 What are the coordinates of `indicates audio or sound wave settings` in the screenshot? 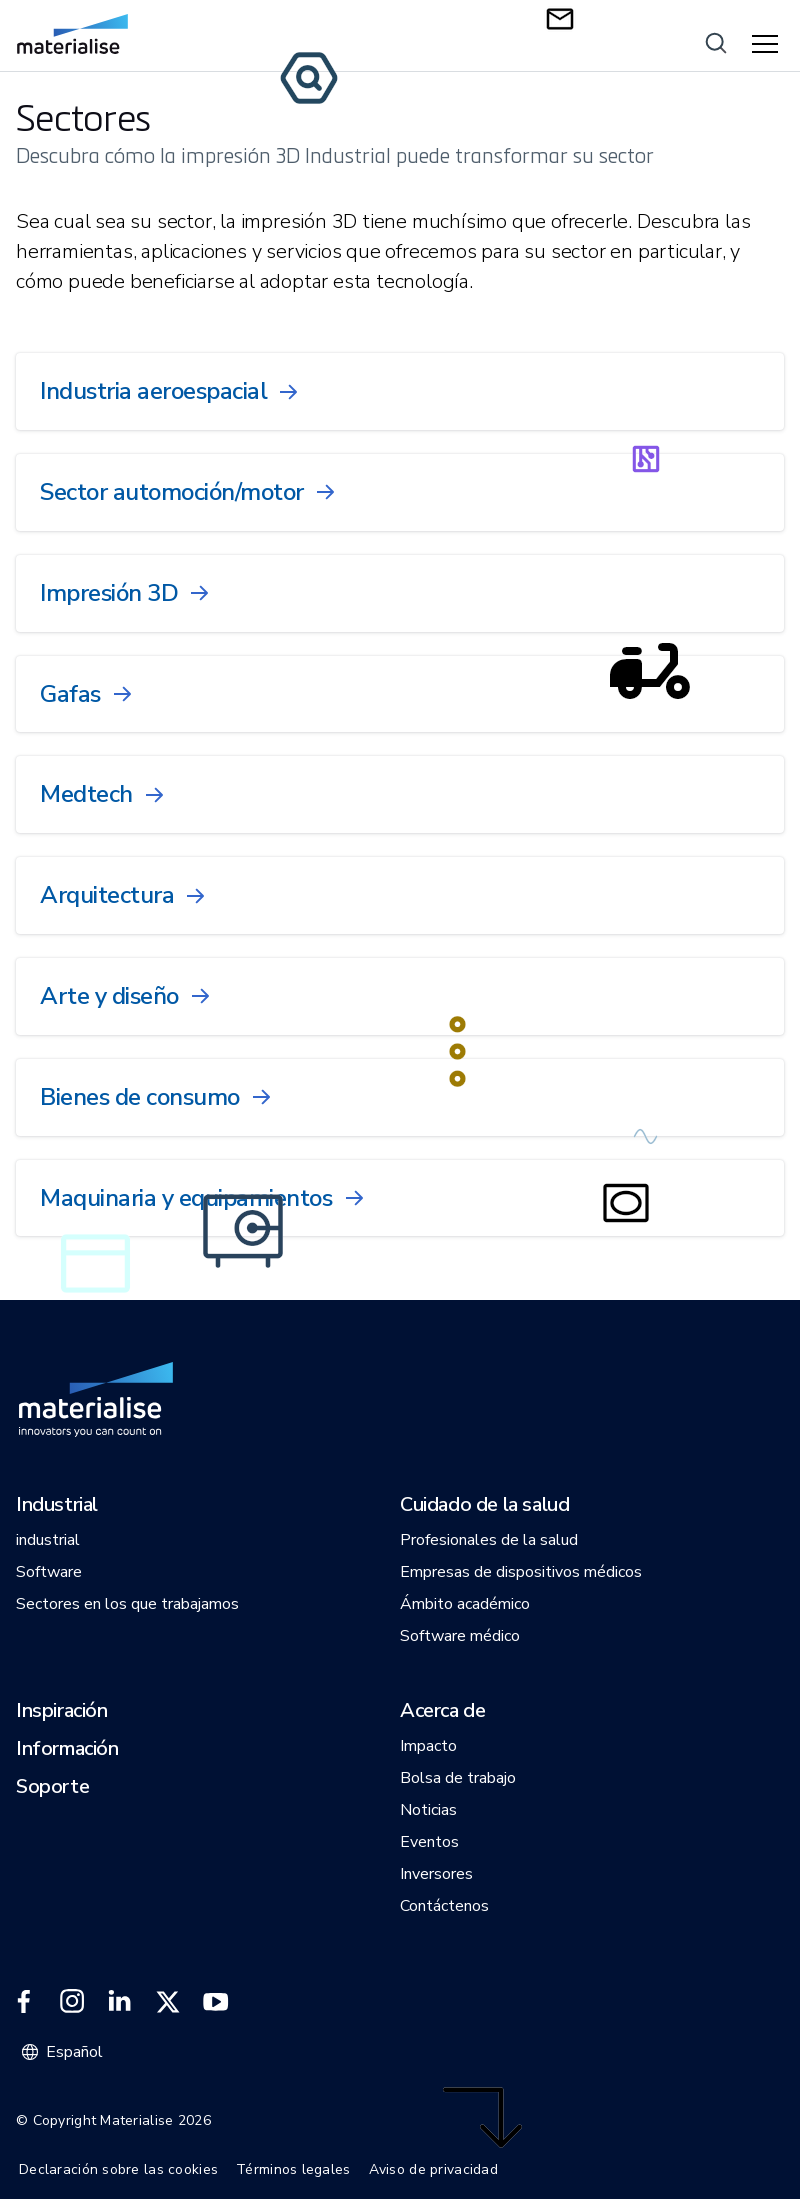 It's located at (645, 1136).